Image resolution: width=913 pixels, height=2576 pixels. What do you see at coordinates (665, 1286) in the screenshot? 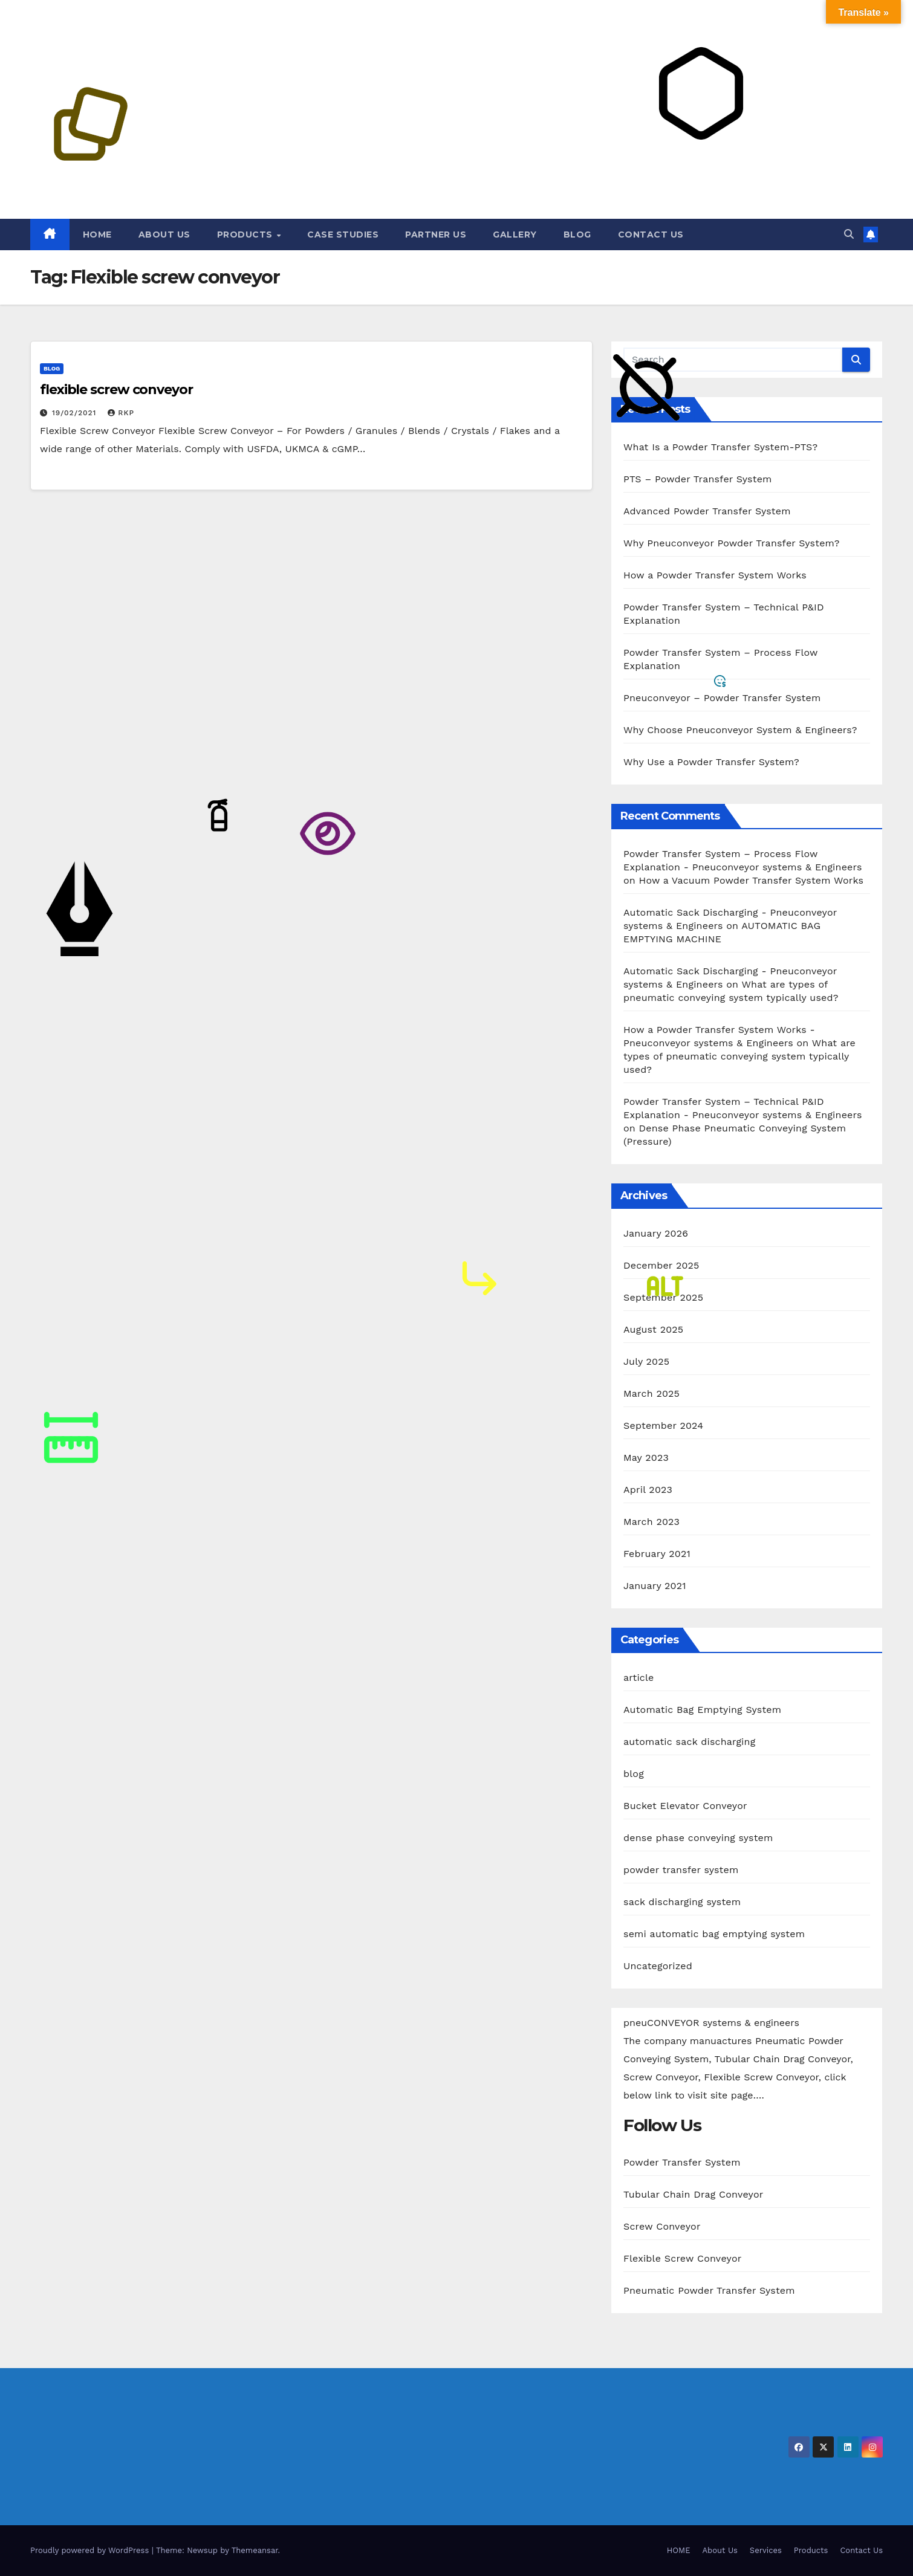
I see `keyboard alt key indicator` at bounding box center [665, 1286].